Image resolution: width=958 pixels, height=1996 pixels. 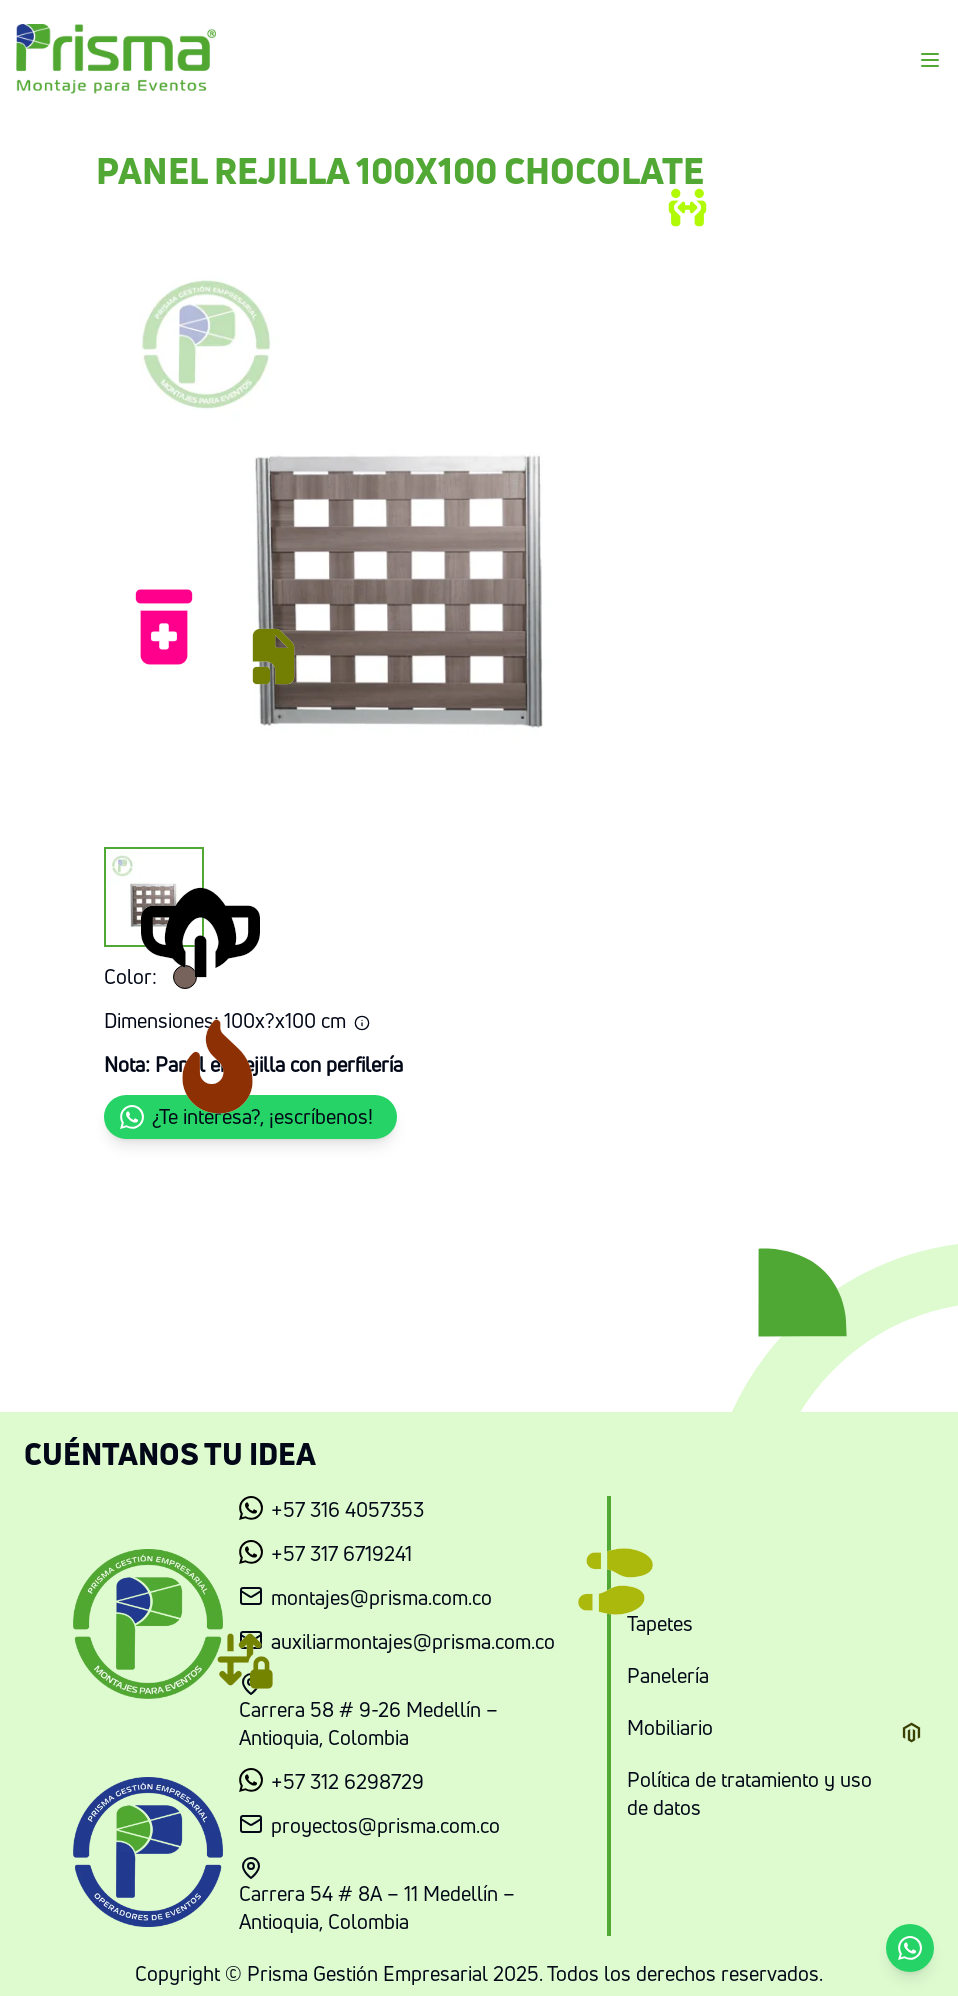 What do you see at coordinates (217, 1066) in the screenshot?
I see `indicates trending or hot content` at bounding box center [217, 1066].